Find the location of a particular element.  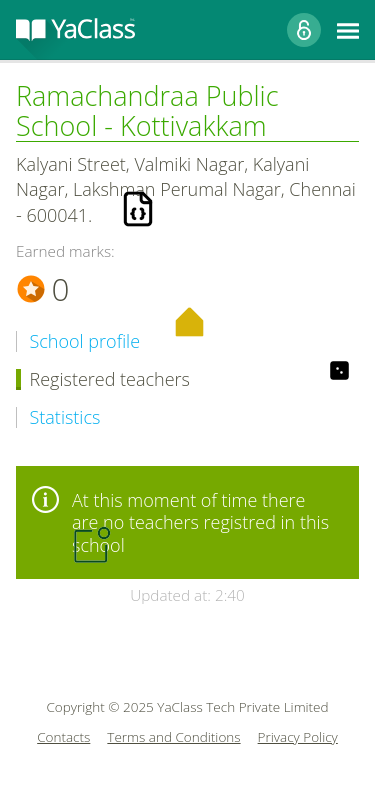

view or open a JSON file is located at coordinates (138, 209).